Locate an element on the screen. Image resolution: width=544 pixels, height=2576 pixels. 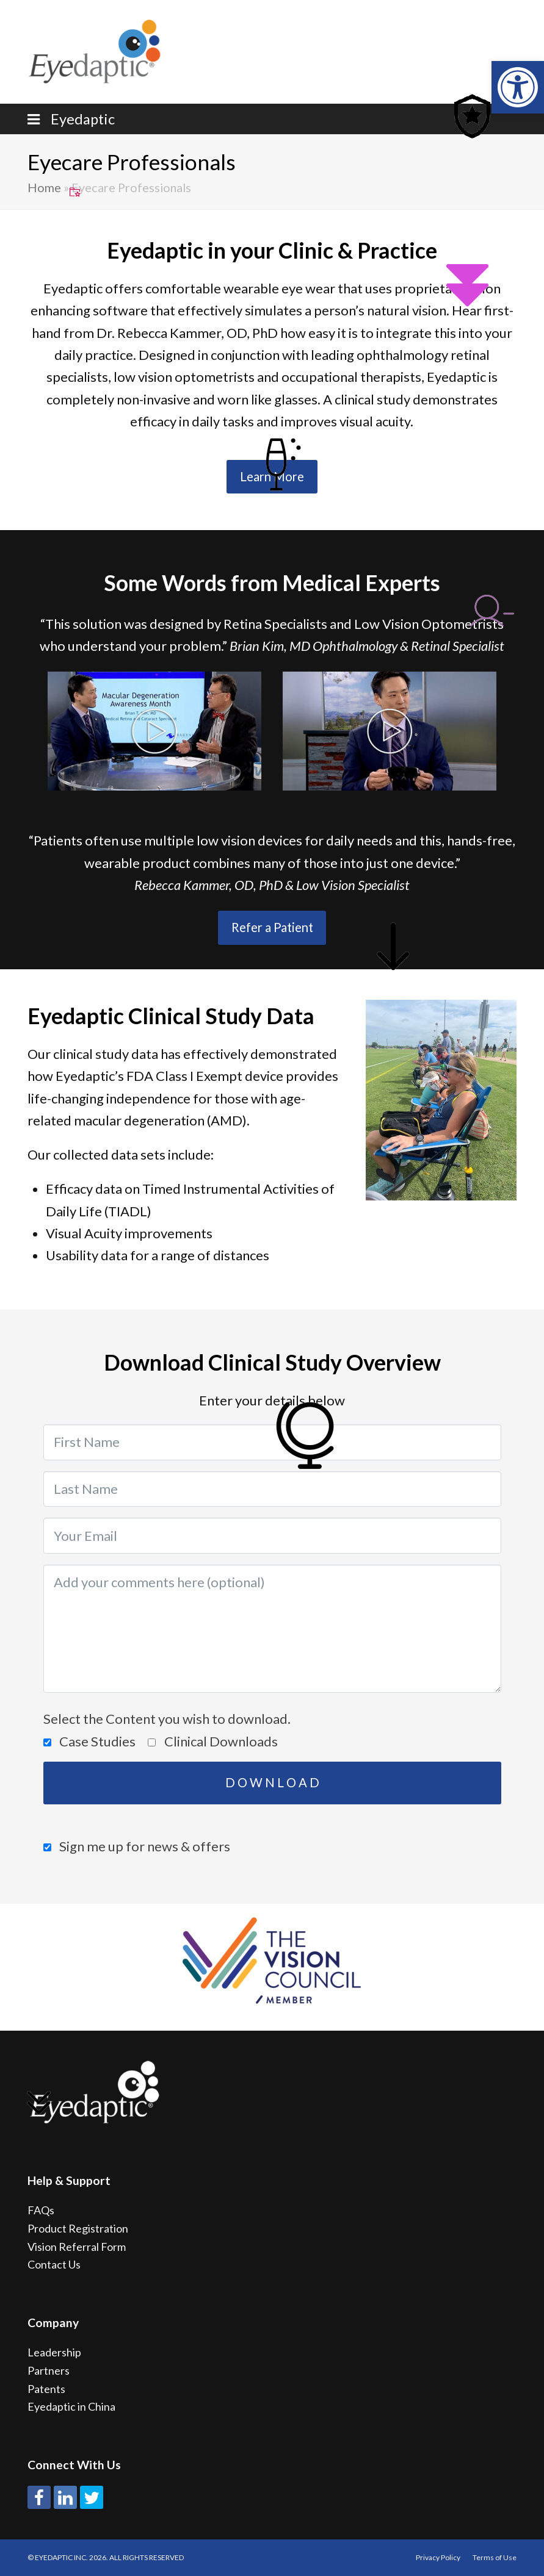
expand content or show more items below is located at coordinates (38, 2101).